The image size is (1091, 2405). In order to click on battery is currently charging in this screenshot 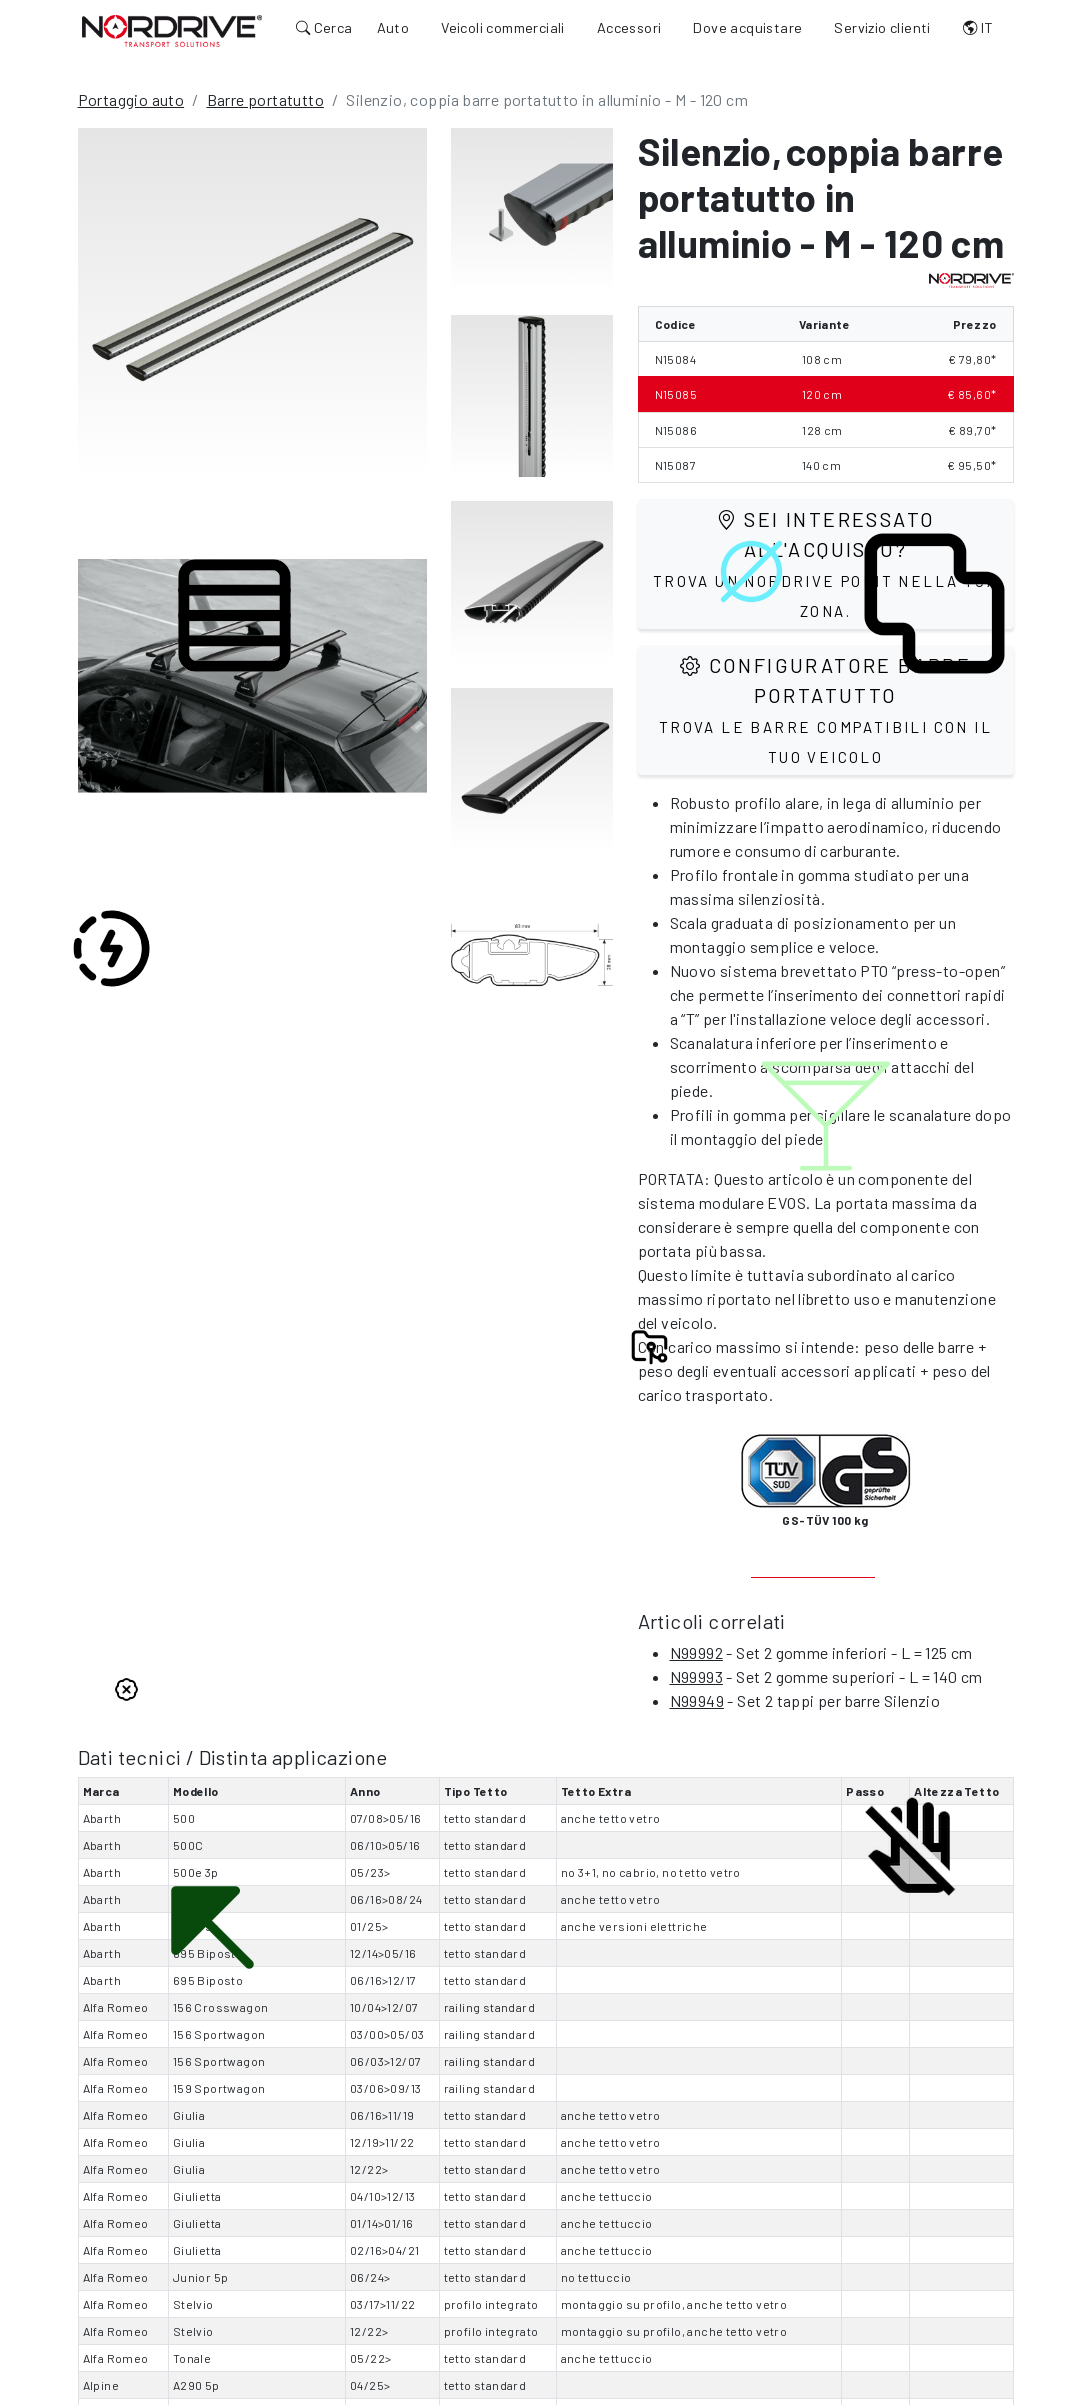, I will do `click(111, 948)`.